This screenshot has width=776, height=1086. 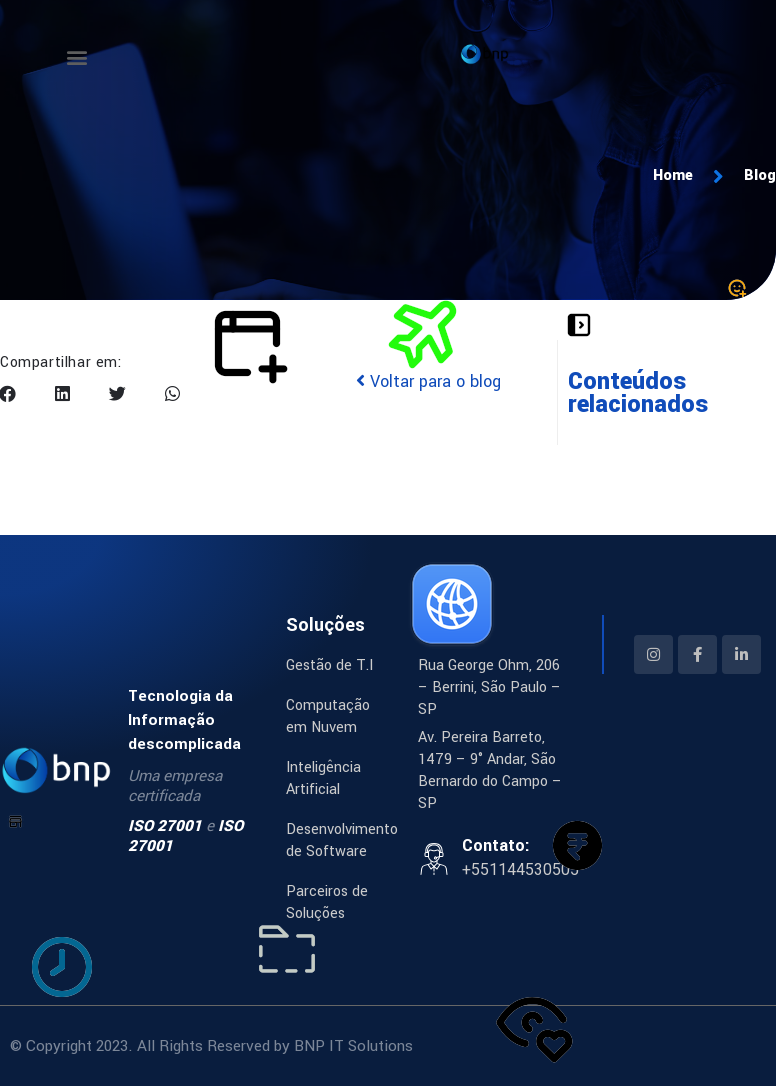 What do you see at coordinates (577, 845) in the screenshot?
I see `indicates Indian rupee currency or payment` at bounding box center [577, 845].